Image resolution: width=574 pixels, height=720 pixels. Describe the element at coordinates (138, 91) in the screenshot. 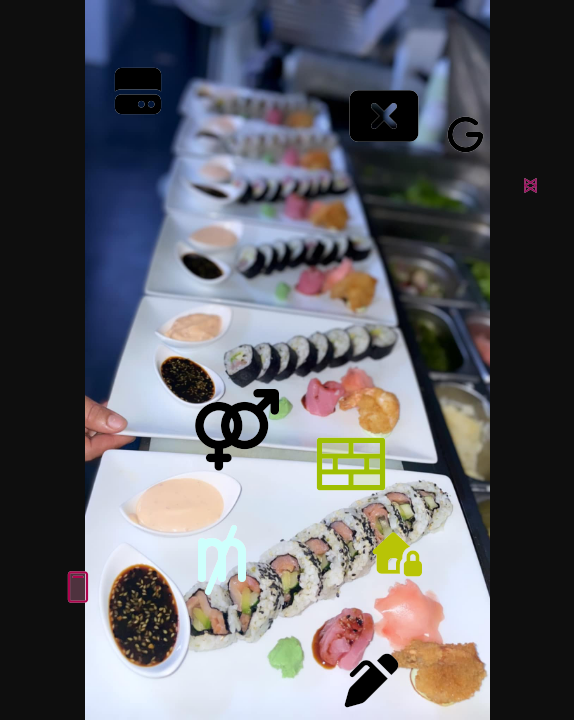

I see `access local storage or drive settings` at that location.